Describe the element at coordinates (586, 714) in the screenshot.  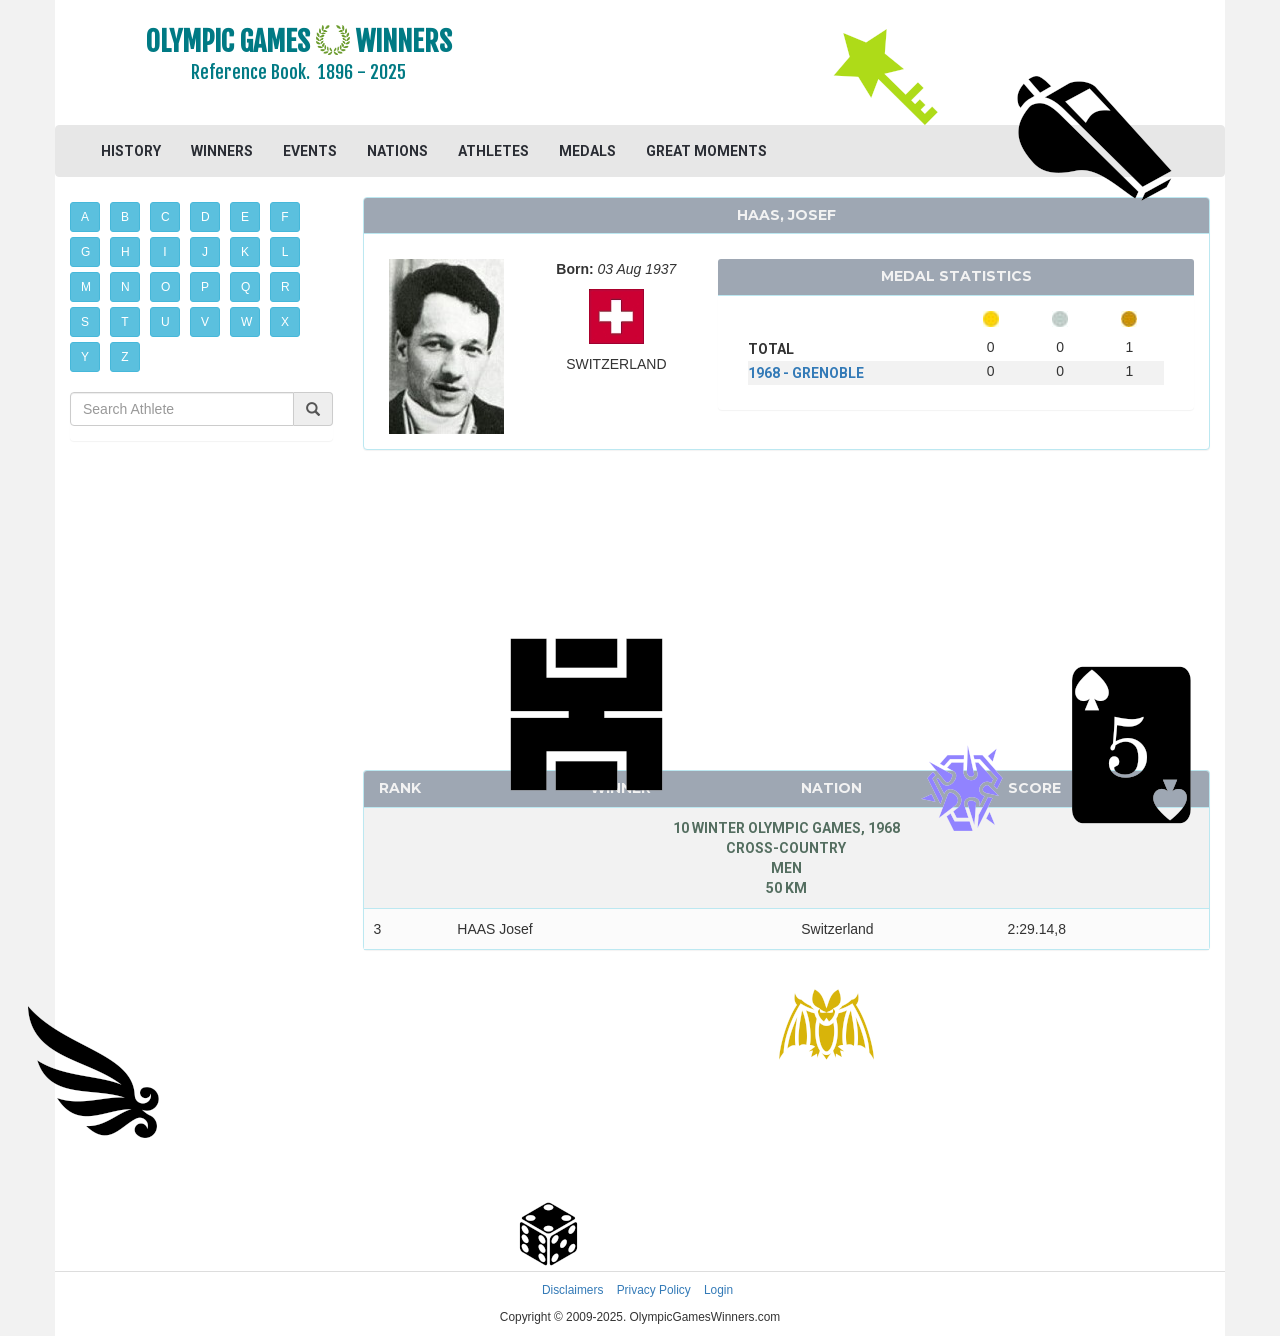
I see `abstract game element or tile` at that location.